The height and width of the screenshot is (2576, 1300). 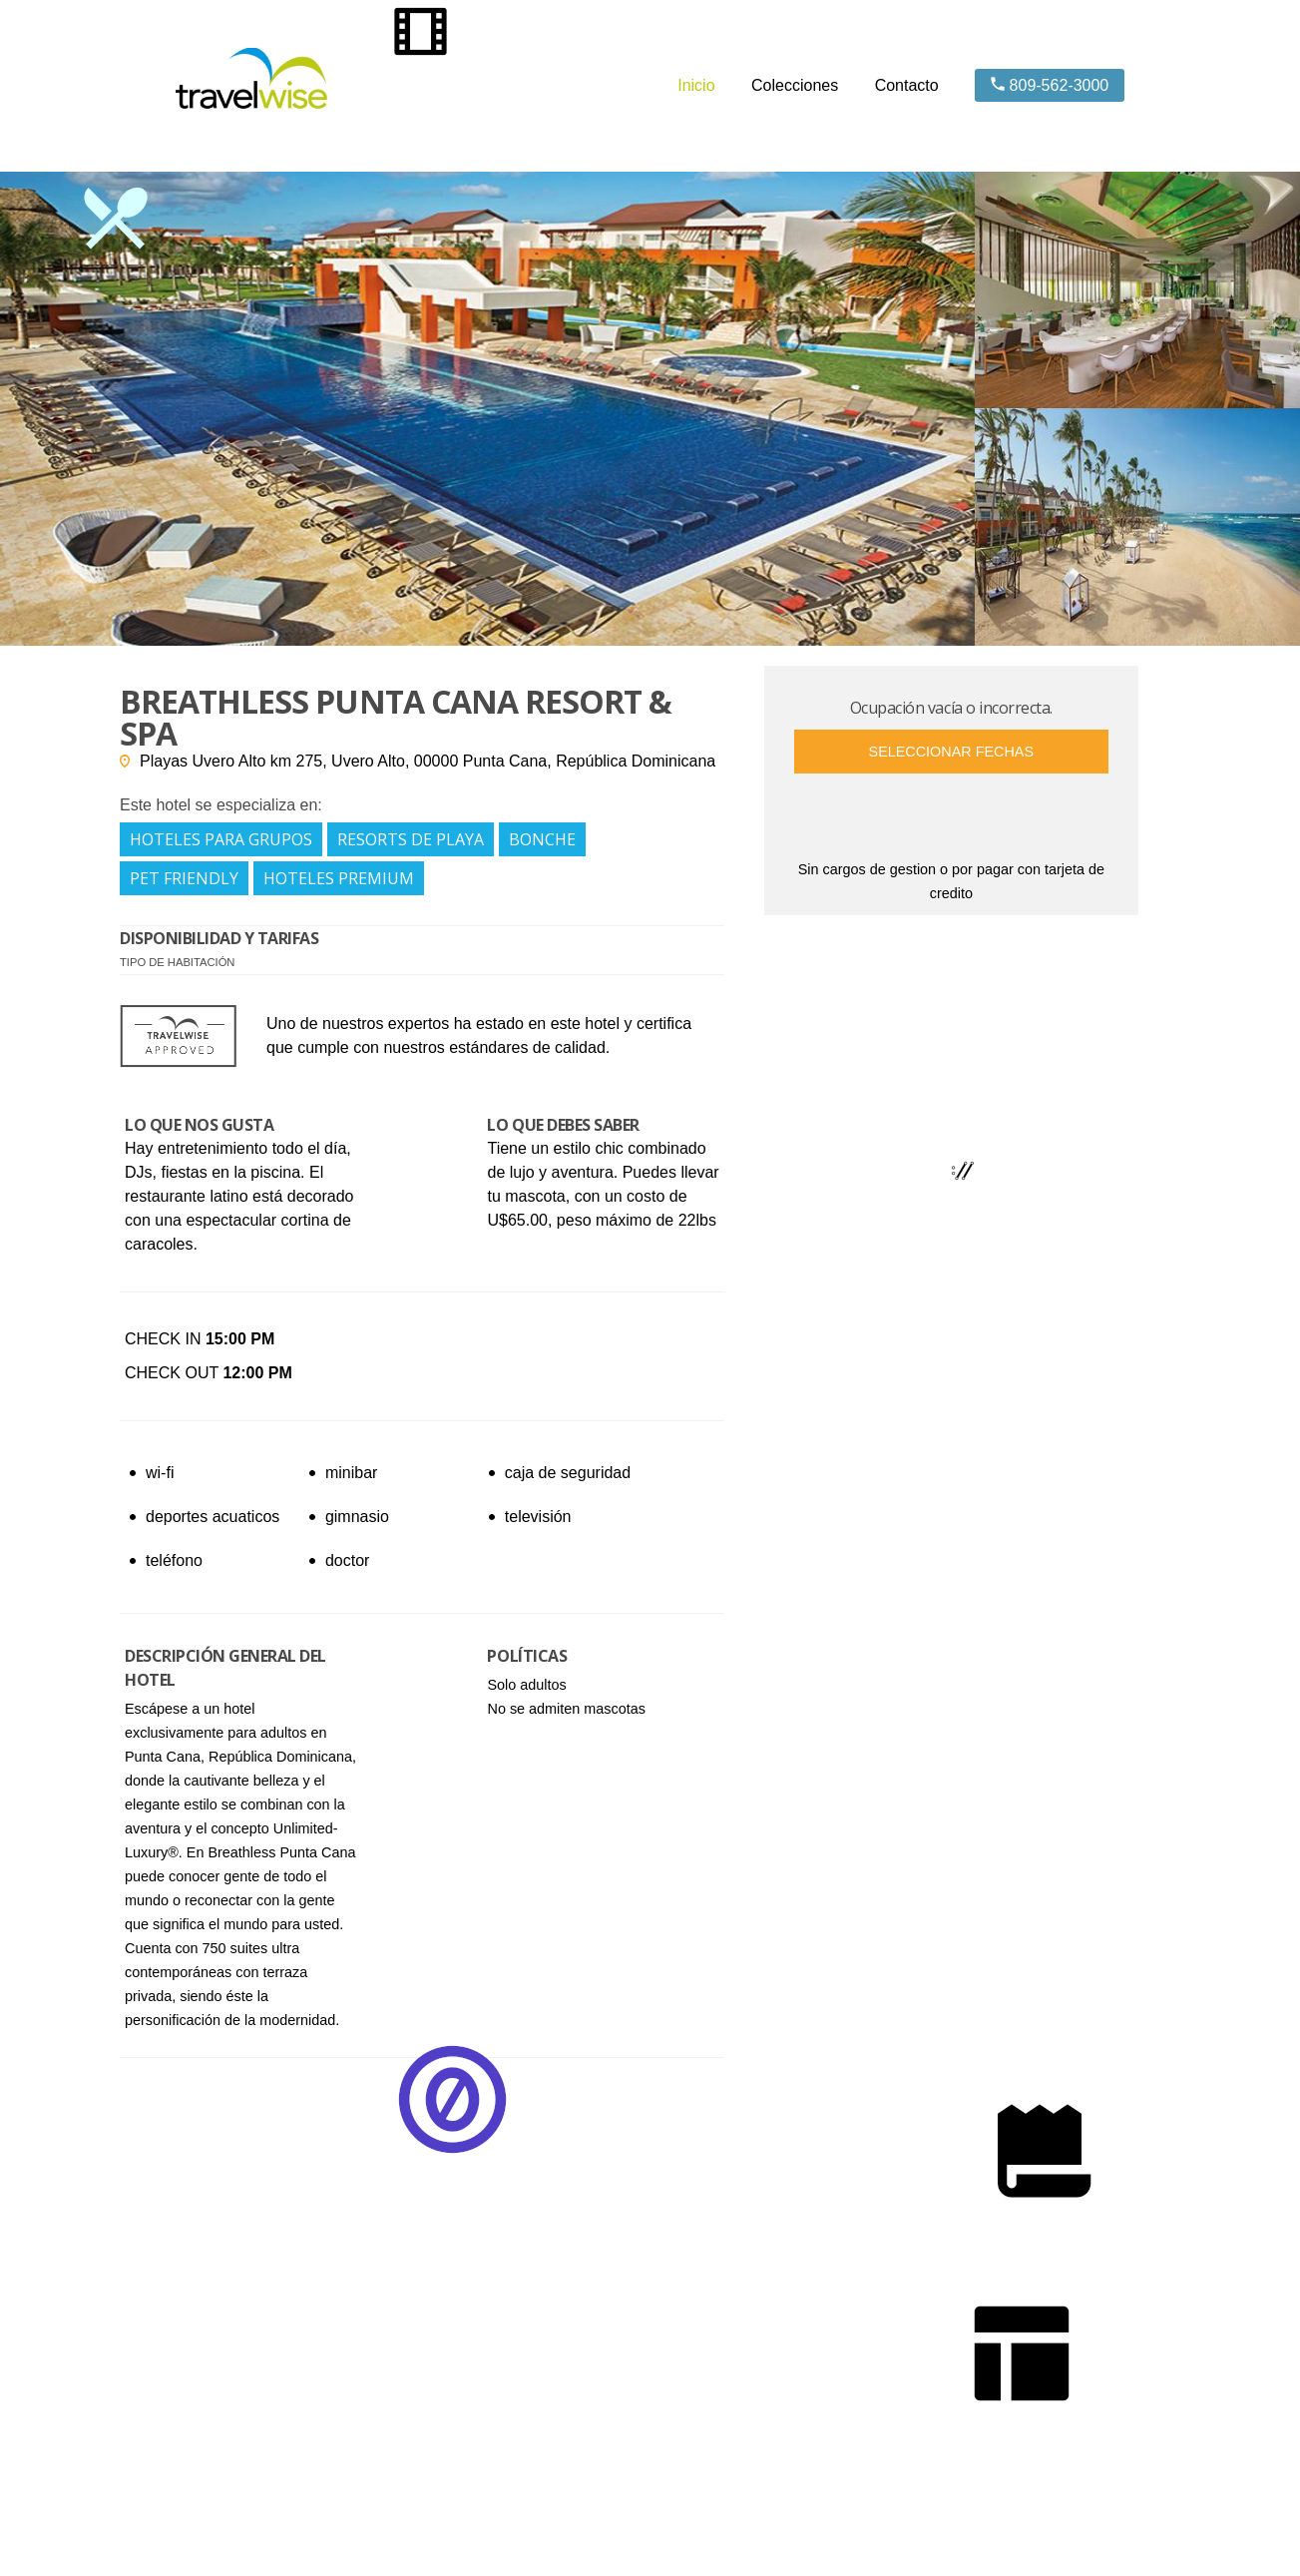 What do you see at coordinates (452, 2099) in the screenshot?
I see `indicates content is in the public domain (CC0 license)` at bounding box center [452, 2099].